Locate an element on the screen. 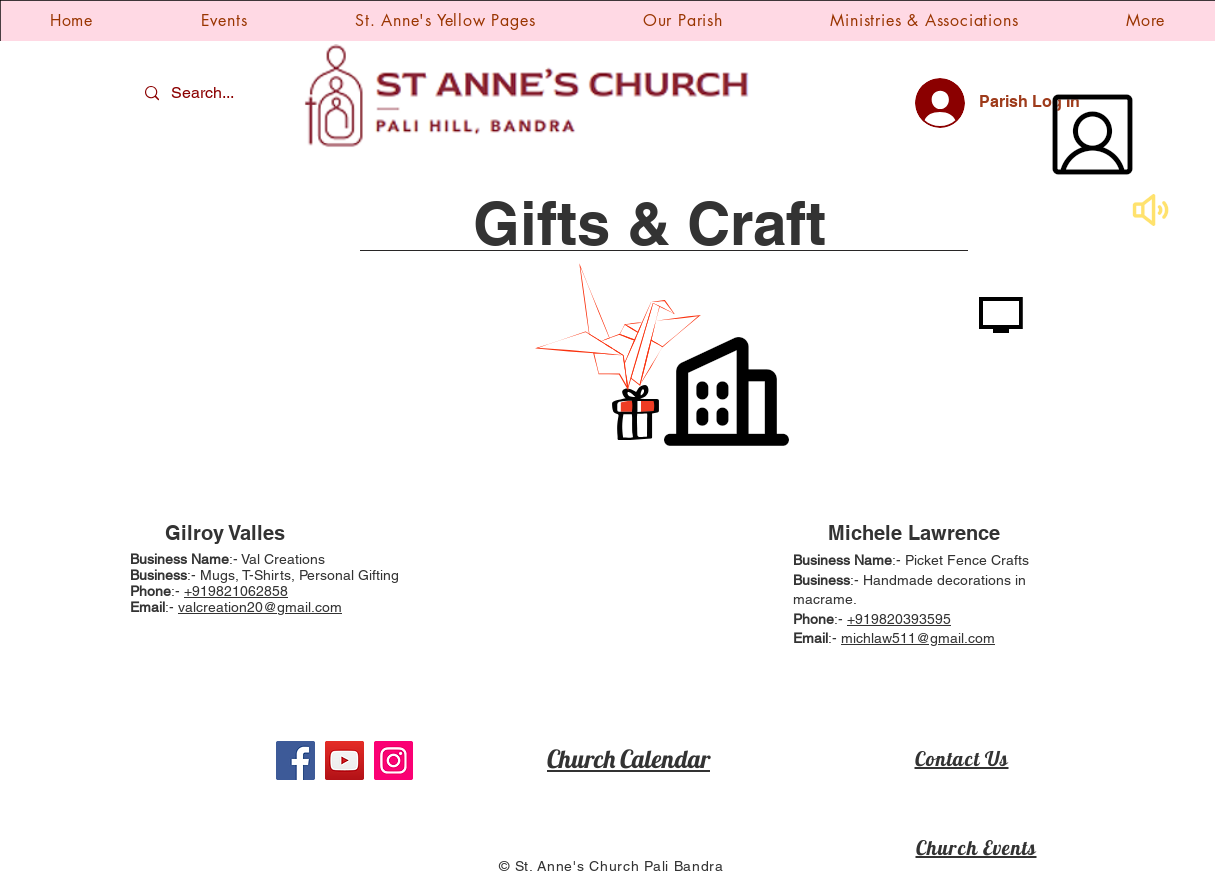 This screenshot has height=887, width=1215. volume is set to high is located at coordinates (1150, 210).